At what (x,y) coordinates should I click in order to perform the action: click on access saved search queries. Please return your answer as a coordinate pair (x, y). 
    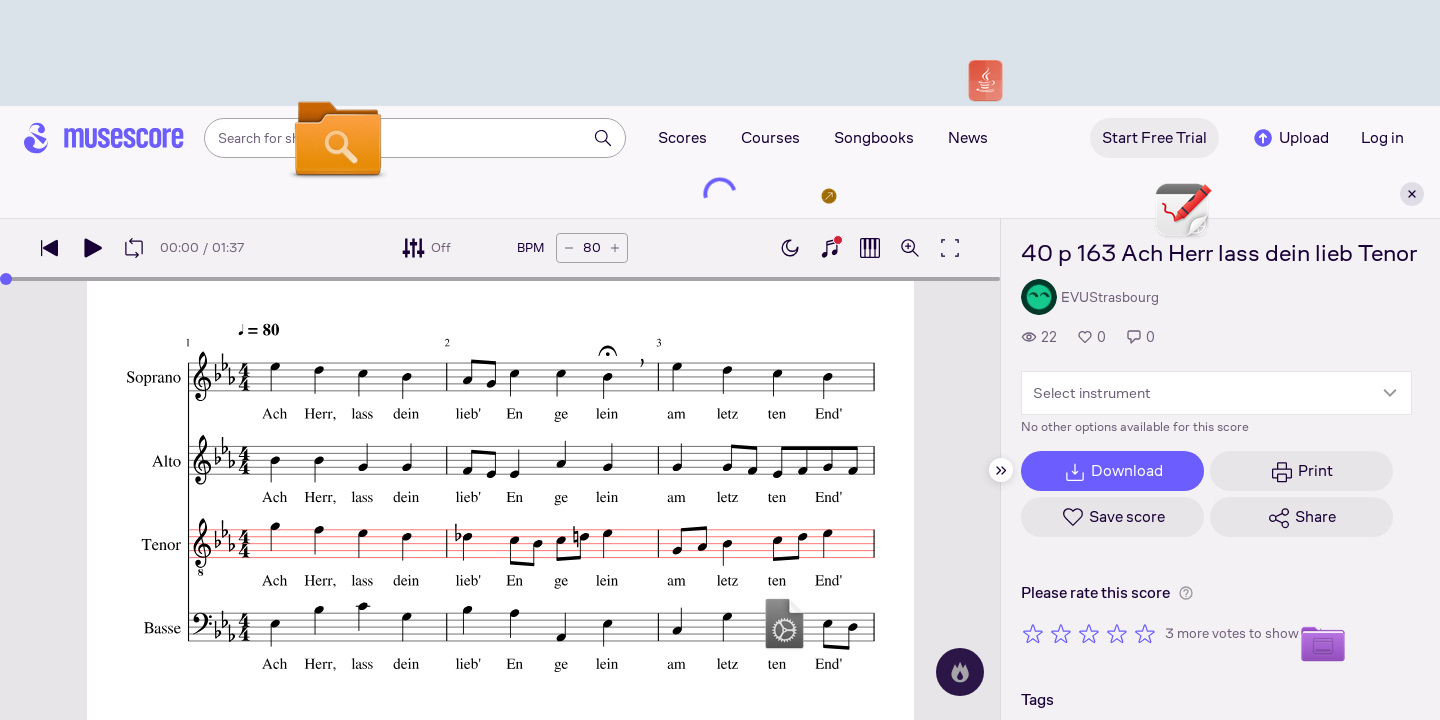
    Looking at the image, I should click on (338, 143).